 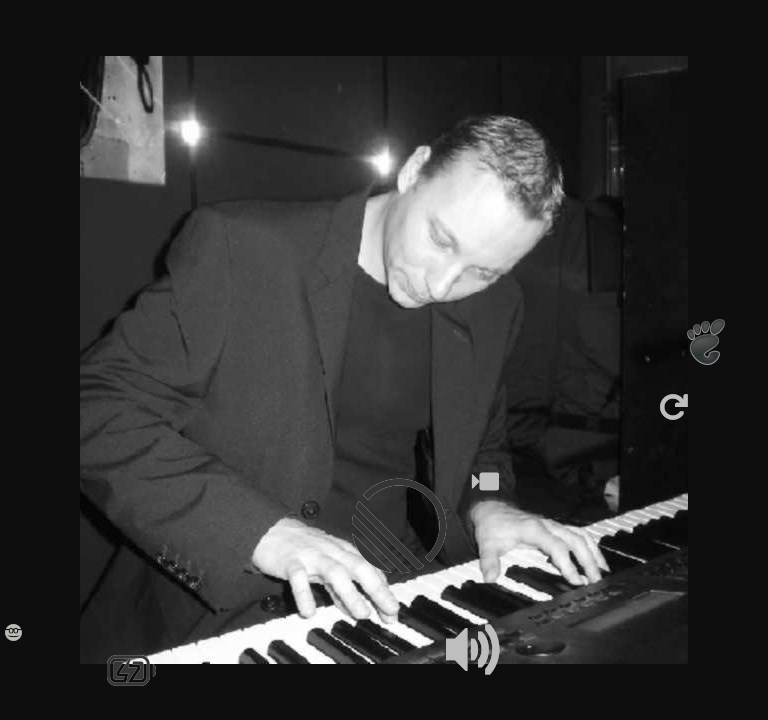 What do you see at coordinates (706, 342) in the screenshot?
I see `access the GNOME desktop home or start menu` at bounding box center [706, 342].